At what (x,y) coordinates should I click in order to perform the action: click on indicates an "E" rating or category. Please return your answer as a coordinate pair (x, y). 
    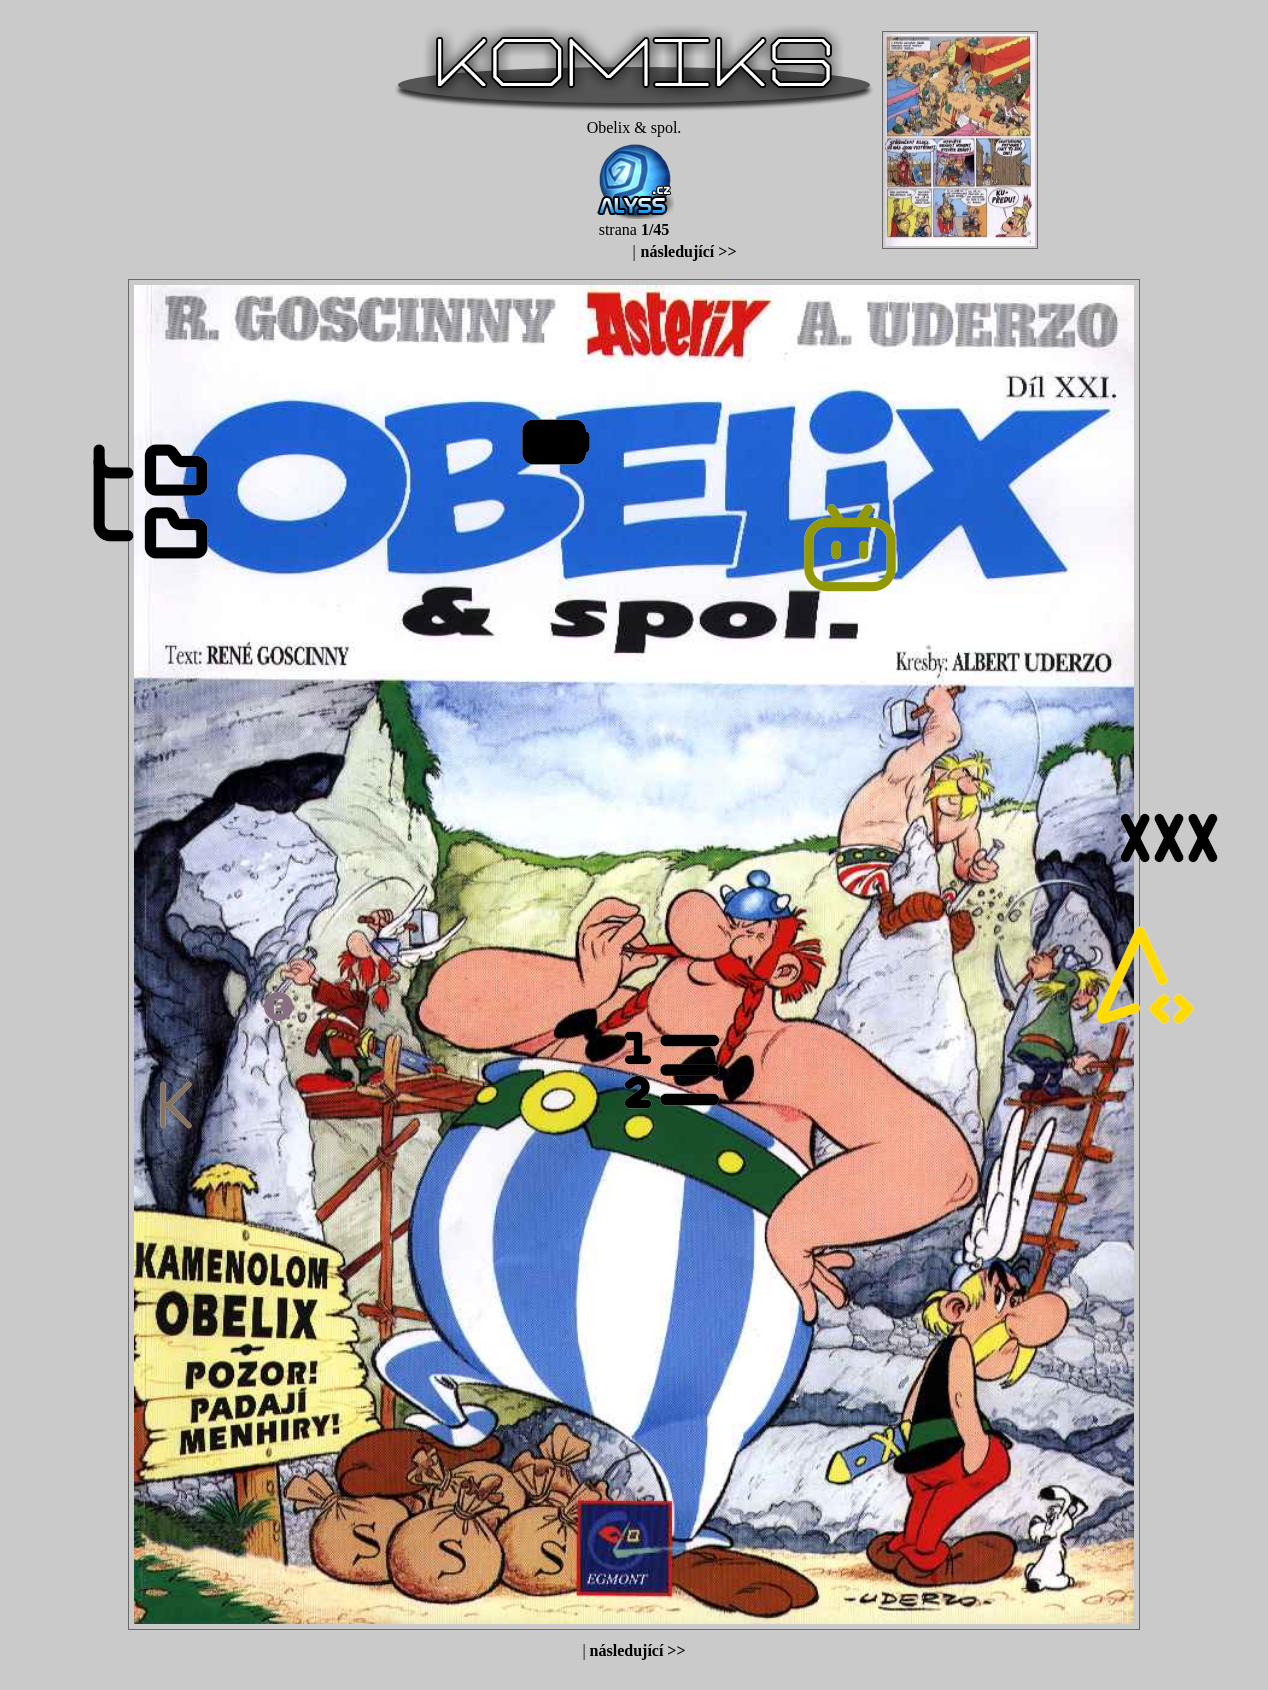
    Looking at the image, I should click on (278, 1006).